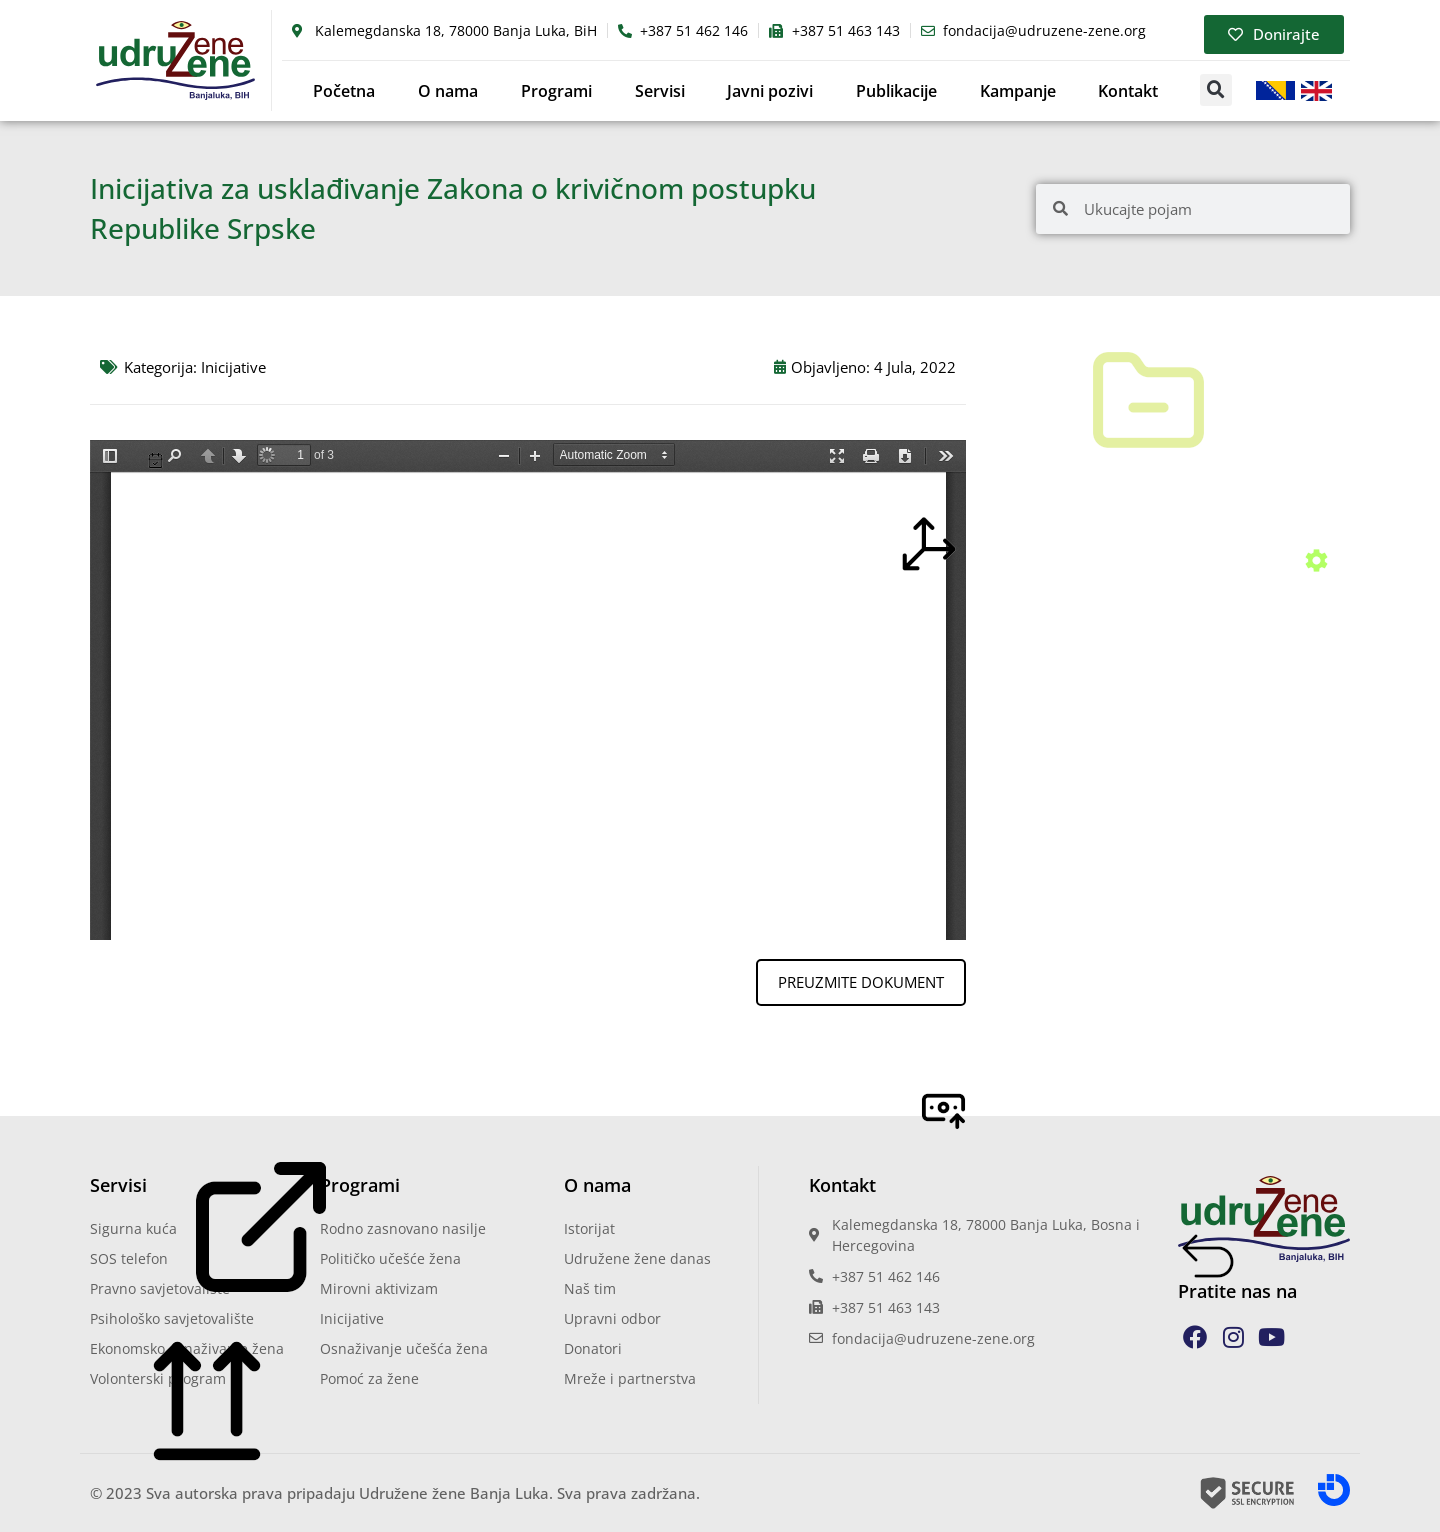 Image resolution: width=1440 pixels, height=1532 pixels. What do you see at coordinates (943, 1107) in the screenshot?
I see `send money or make a payment` at bounding box center [943, 1107].